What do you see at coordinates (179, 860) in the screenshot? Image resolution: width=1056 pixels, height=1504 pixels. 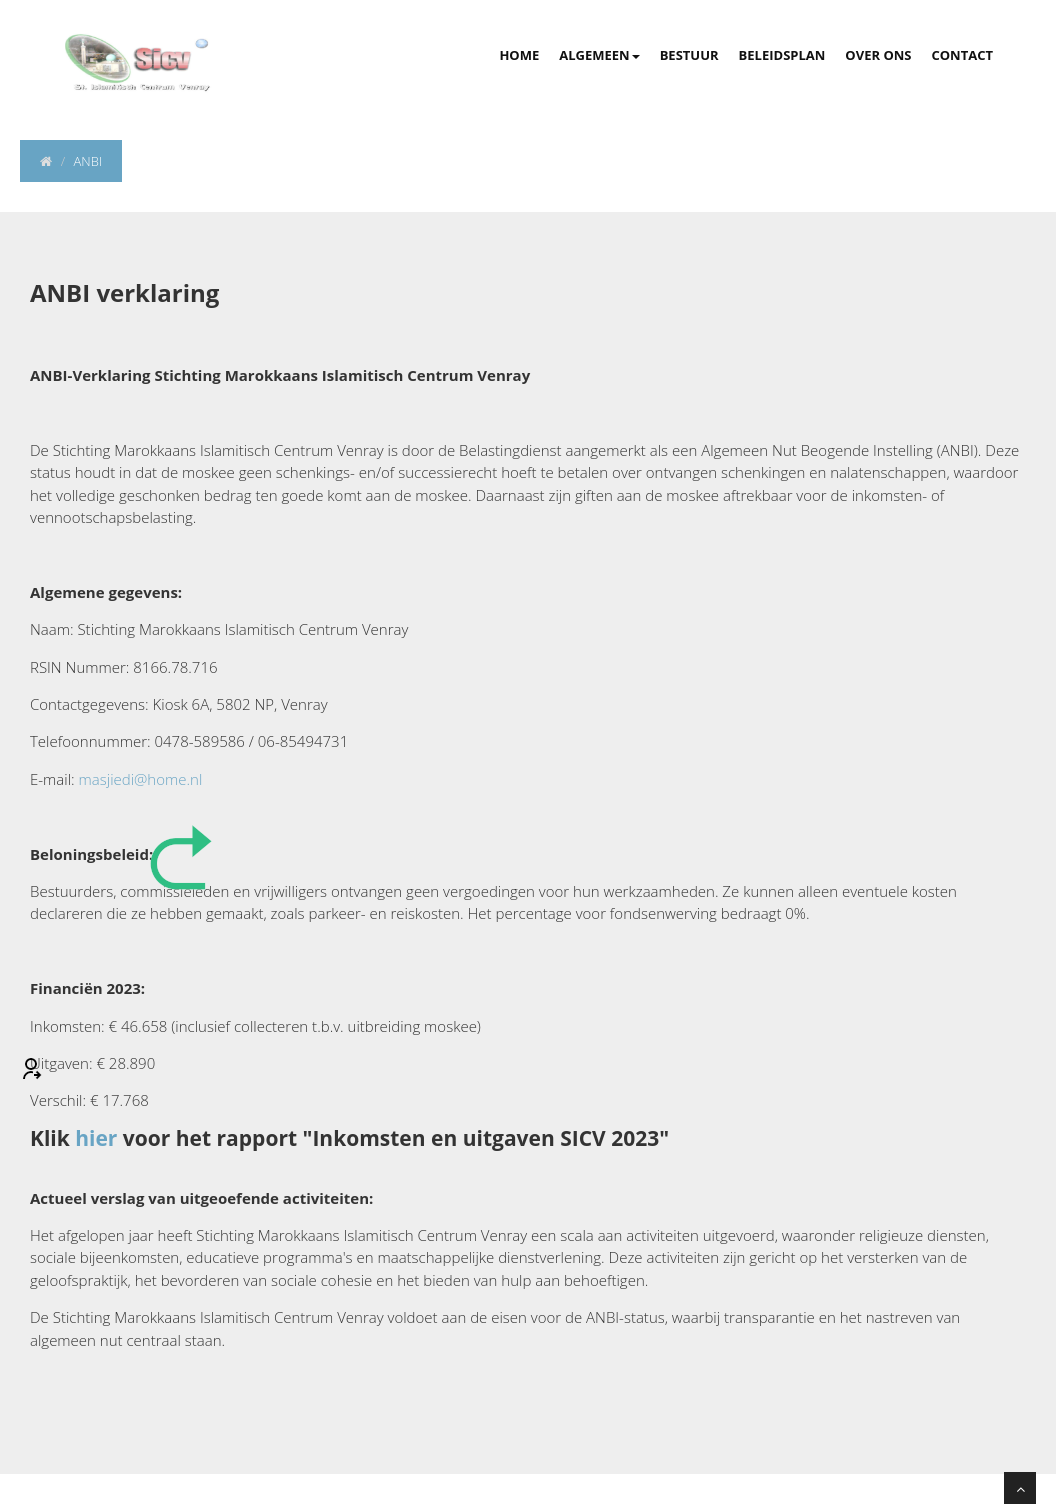 I see `redo the last action` at bounding box center [179, 860].